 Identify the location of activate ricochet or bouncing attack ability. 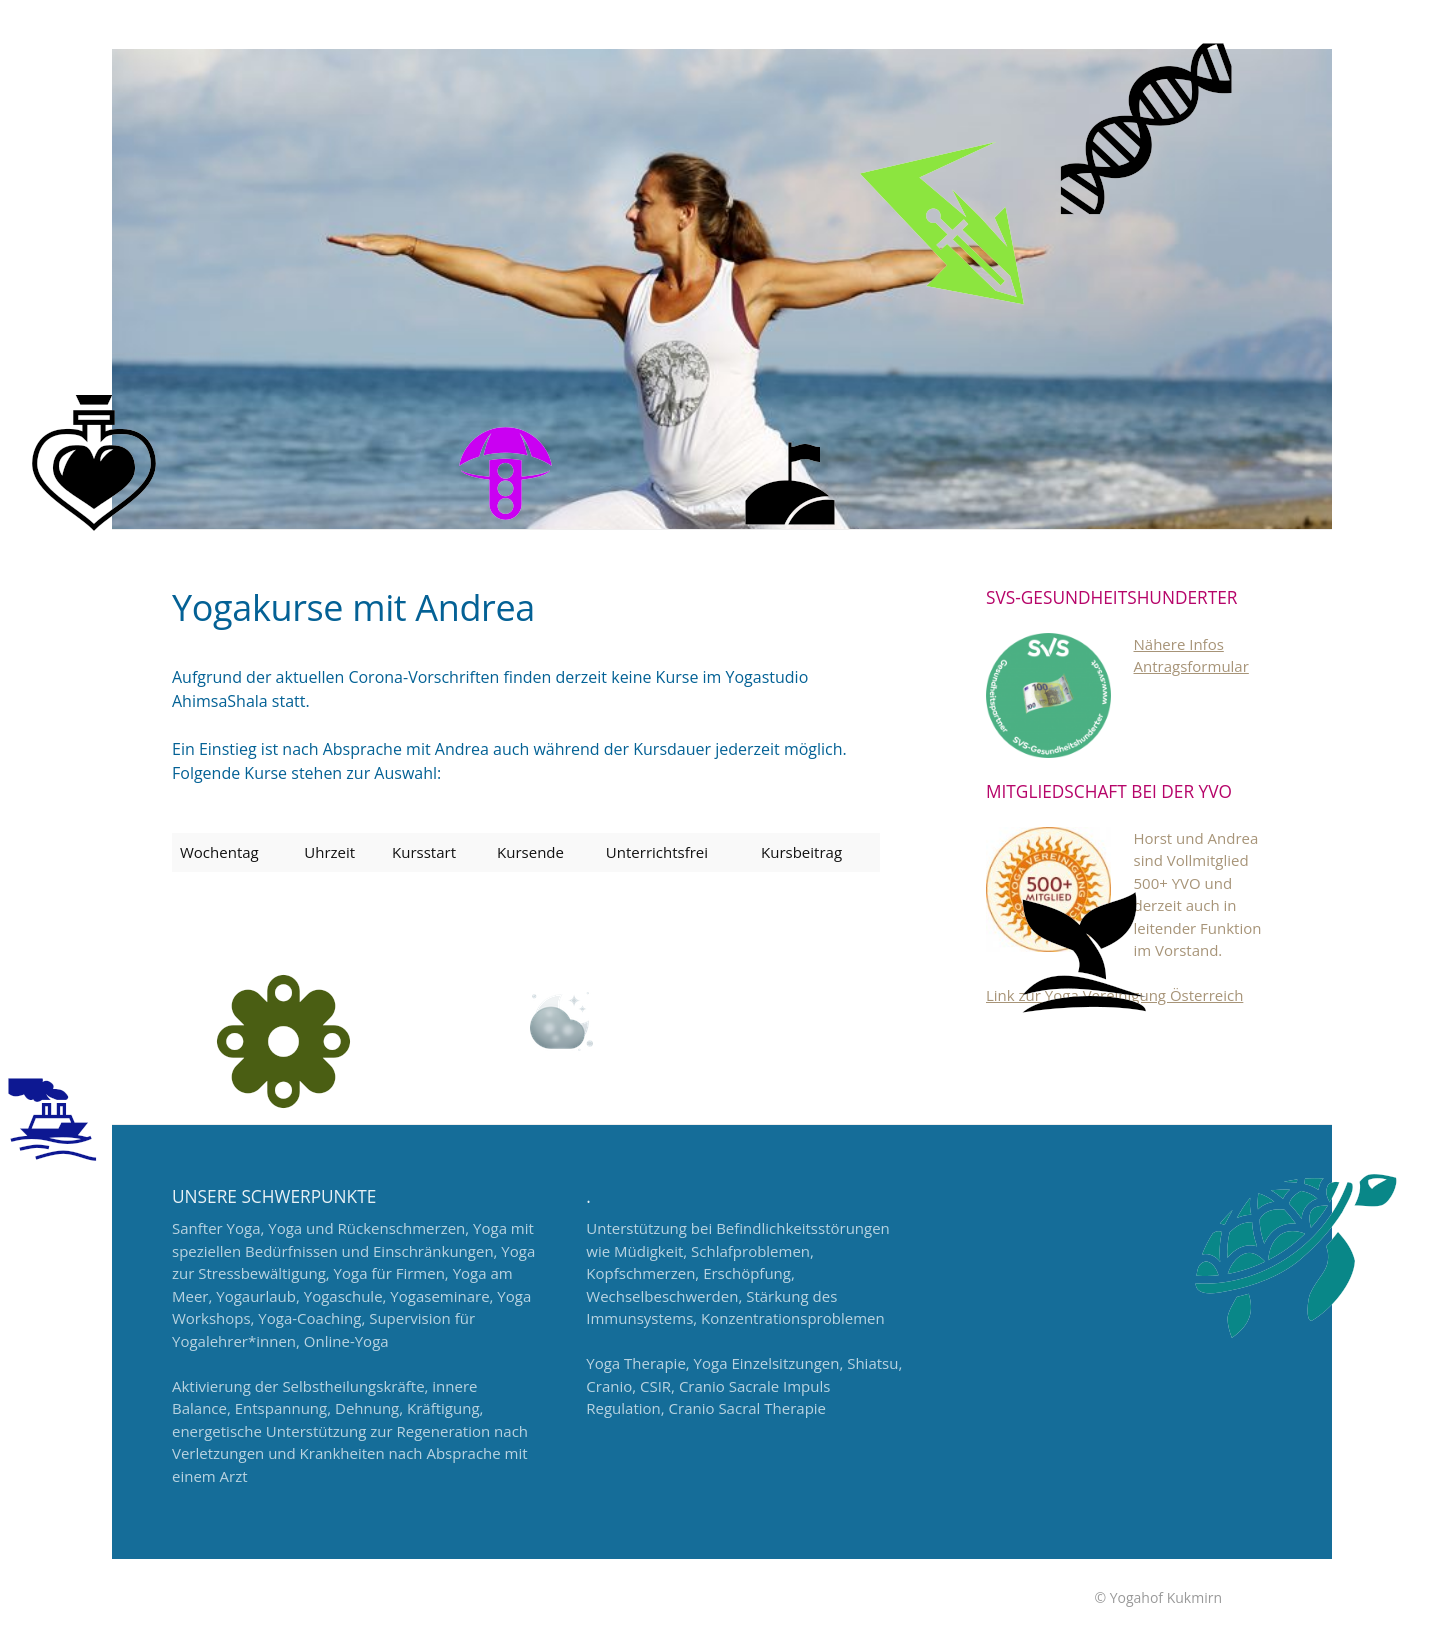
(941, 222).